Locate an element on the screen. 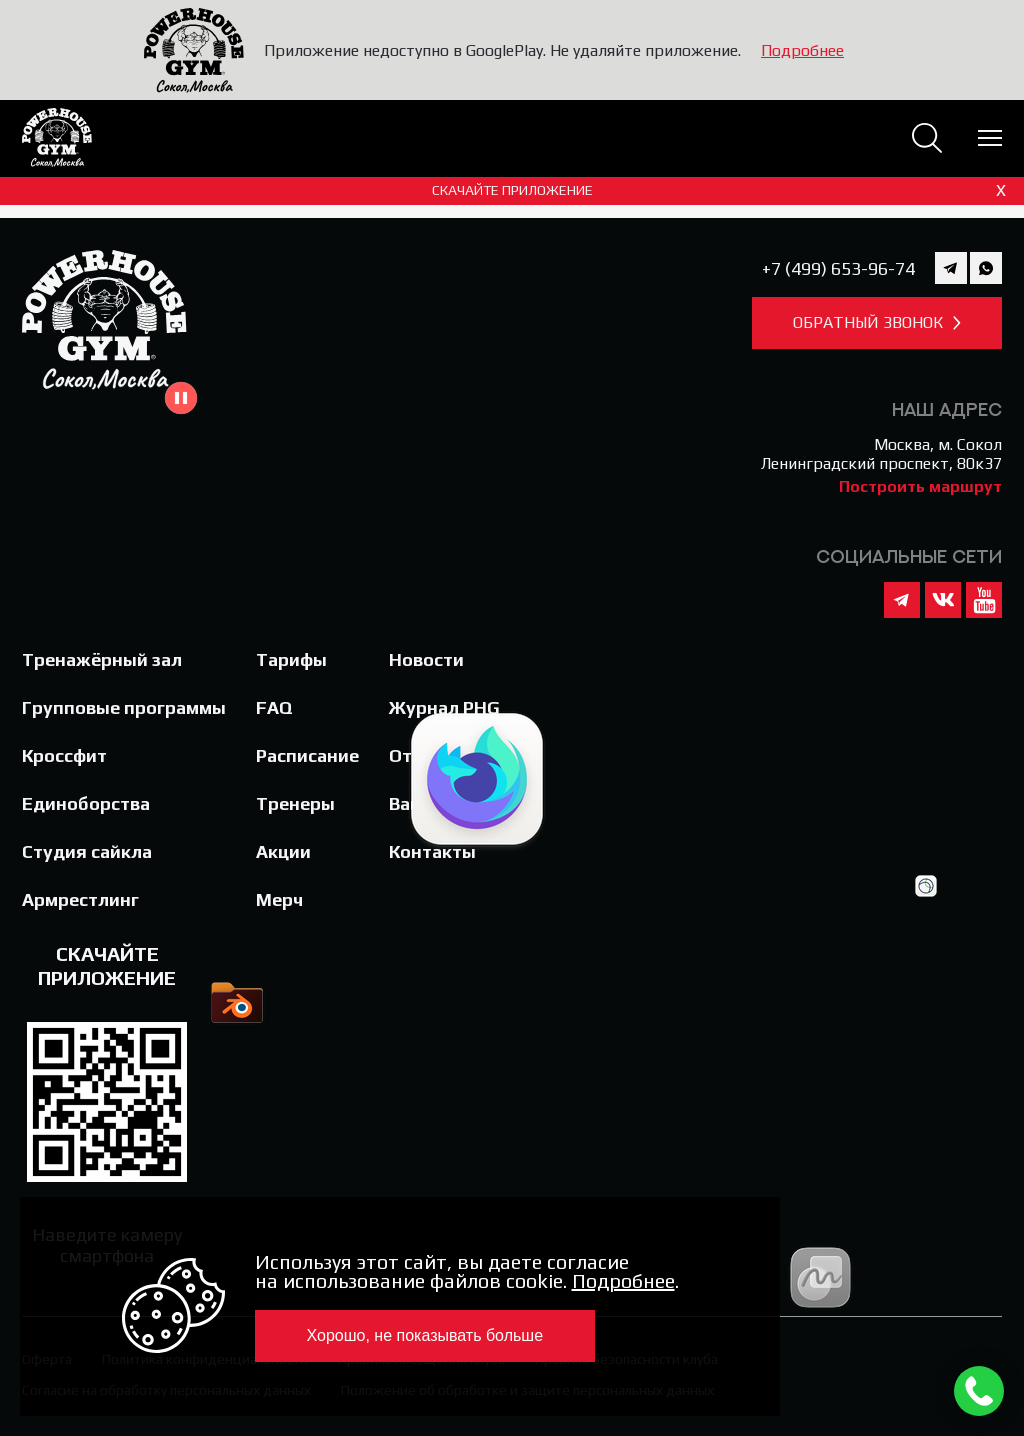  open folder containing Blender project files is located at coordinates (237, 1004).